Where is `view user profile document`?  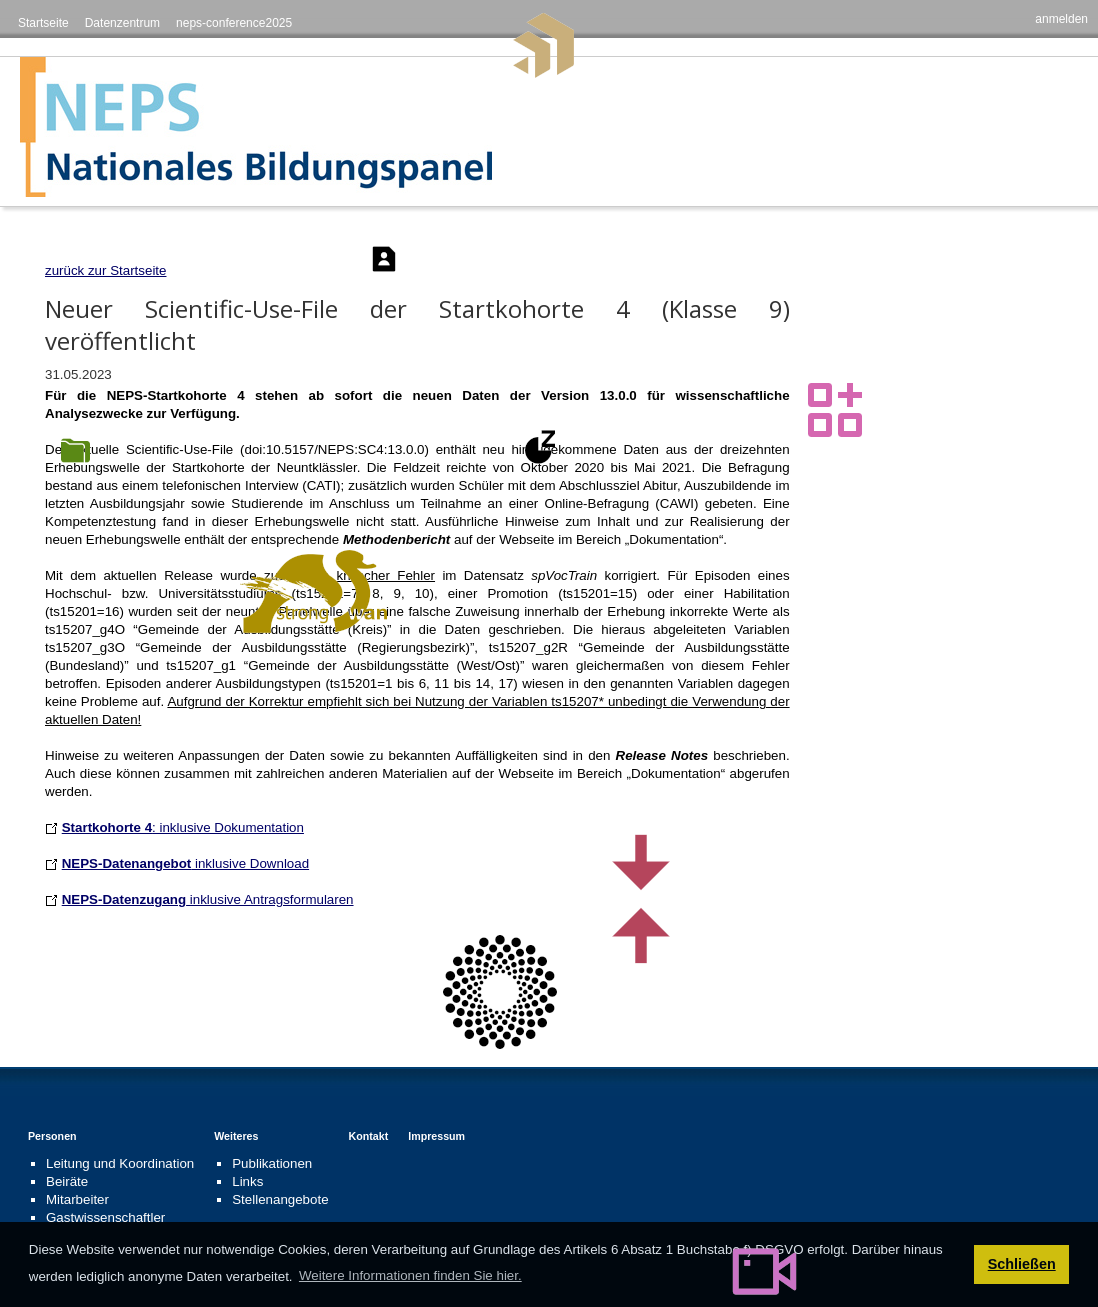
view user profile document is located at coordinates (384, 259).